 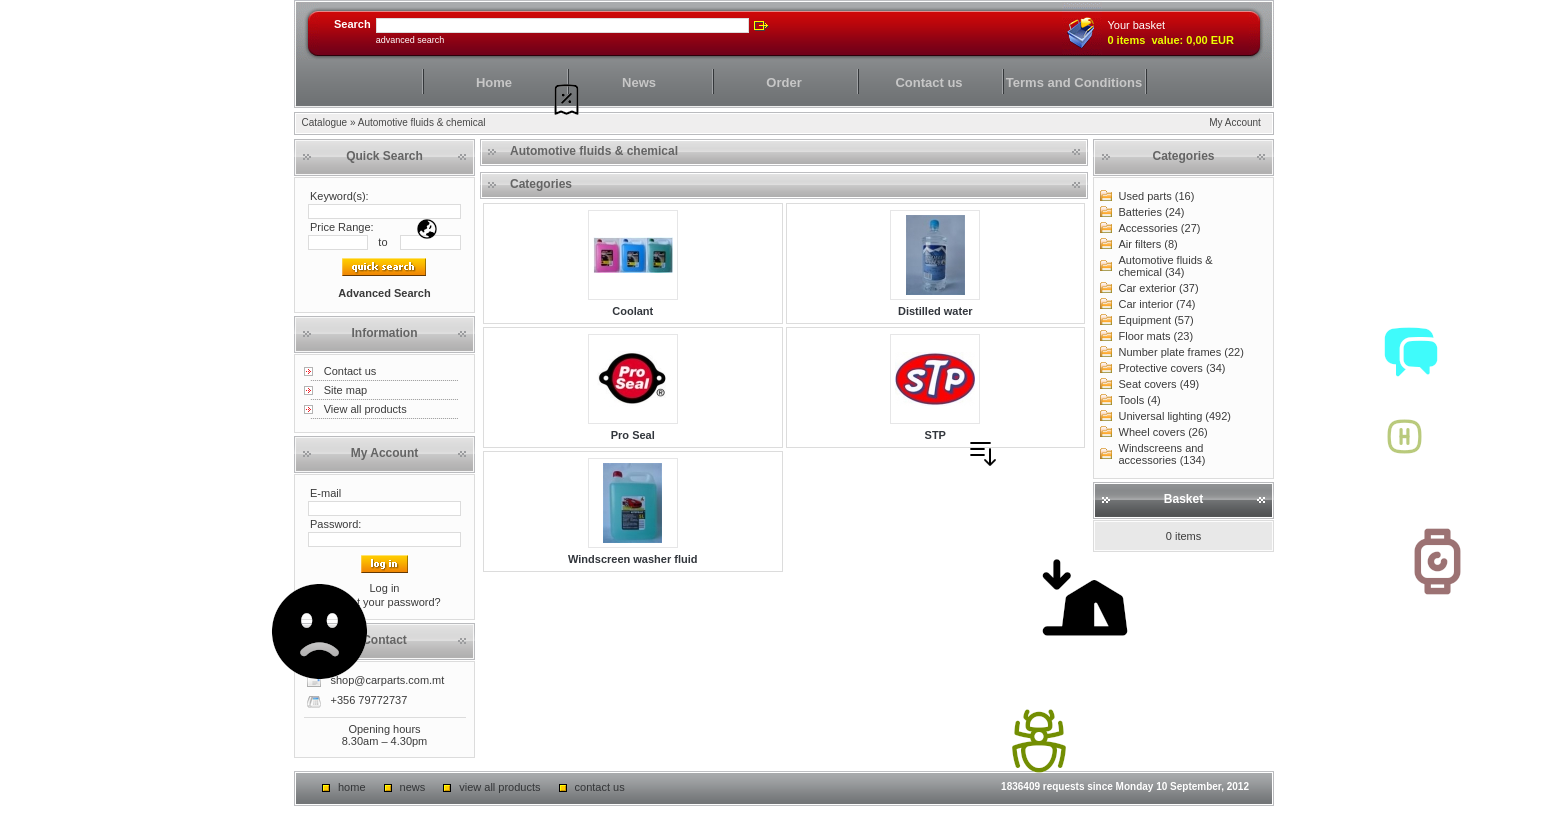 I want to click on sort list in descending order, so click(x=983, y=453).